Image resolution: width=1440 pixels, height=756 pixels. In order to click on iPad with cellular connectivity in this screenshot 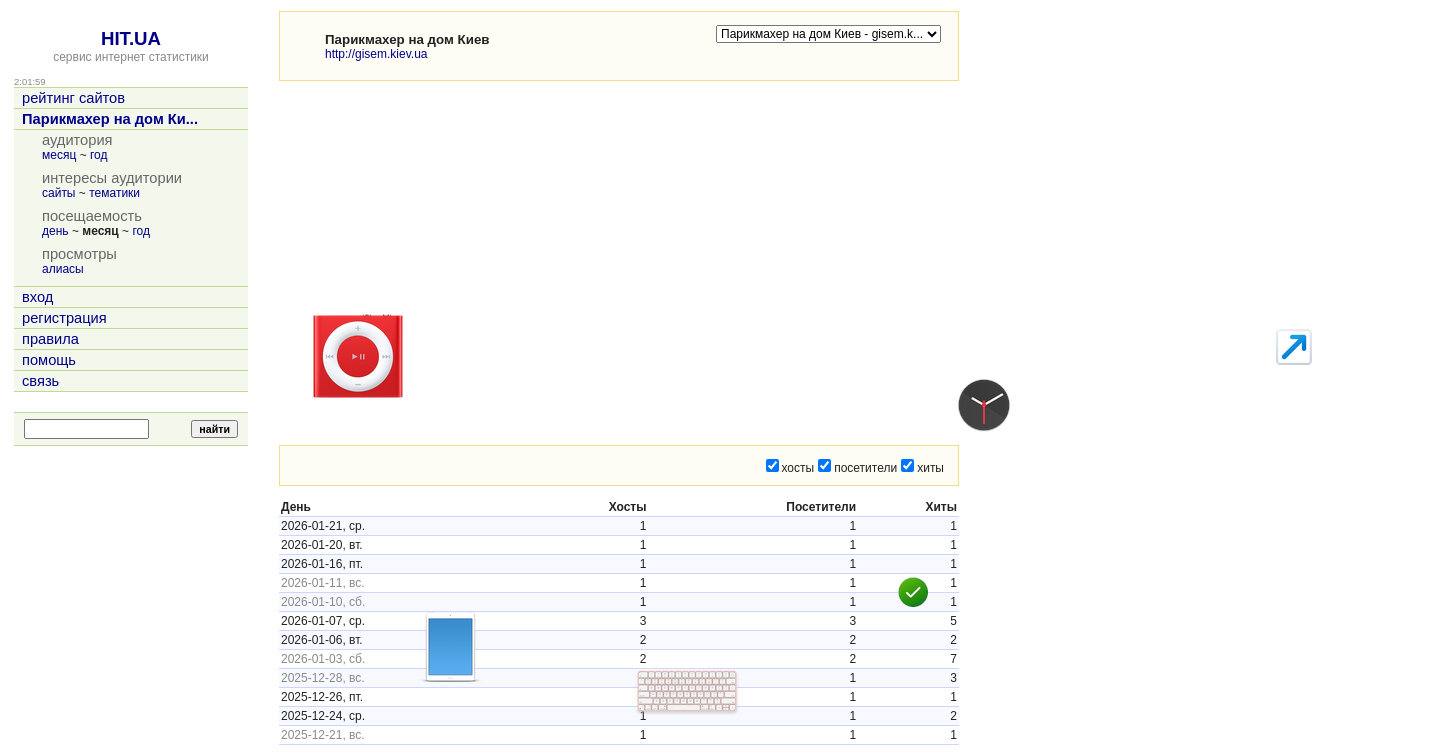, I will do `click(450, 646)`.